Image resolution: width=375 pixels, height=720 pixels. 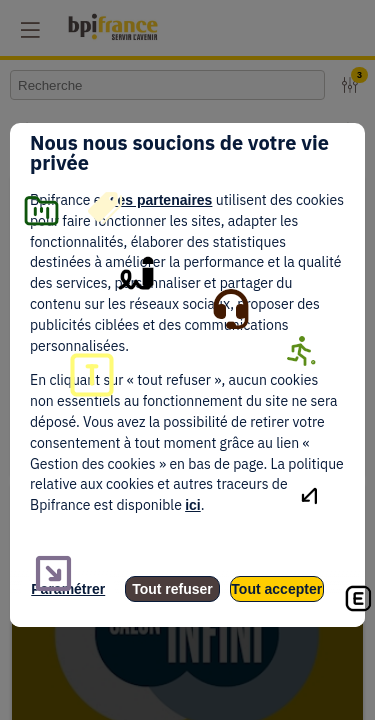 I want to click on make a sharp left turn in navigation, so click(x=310, y=496).